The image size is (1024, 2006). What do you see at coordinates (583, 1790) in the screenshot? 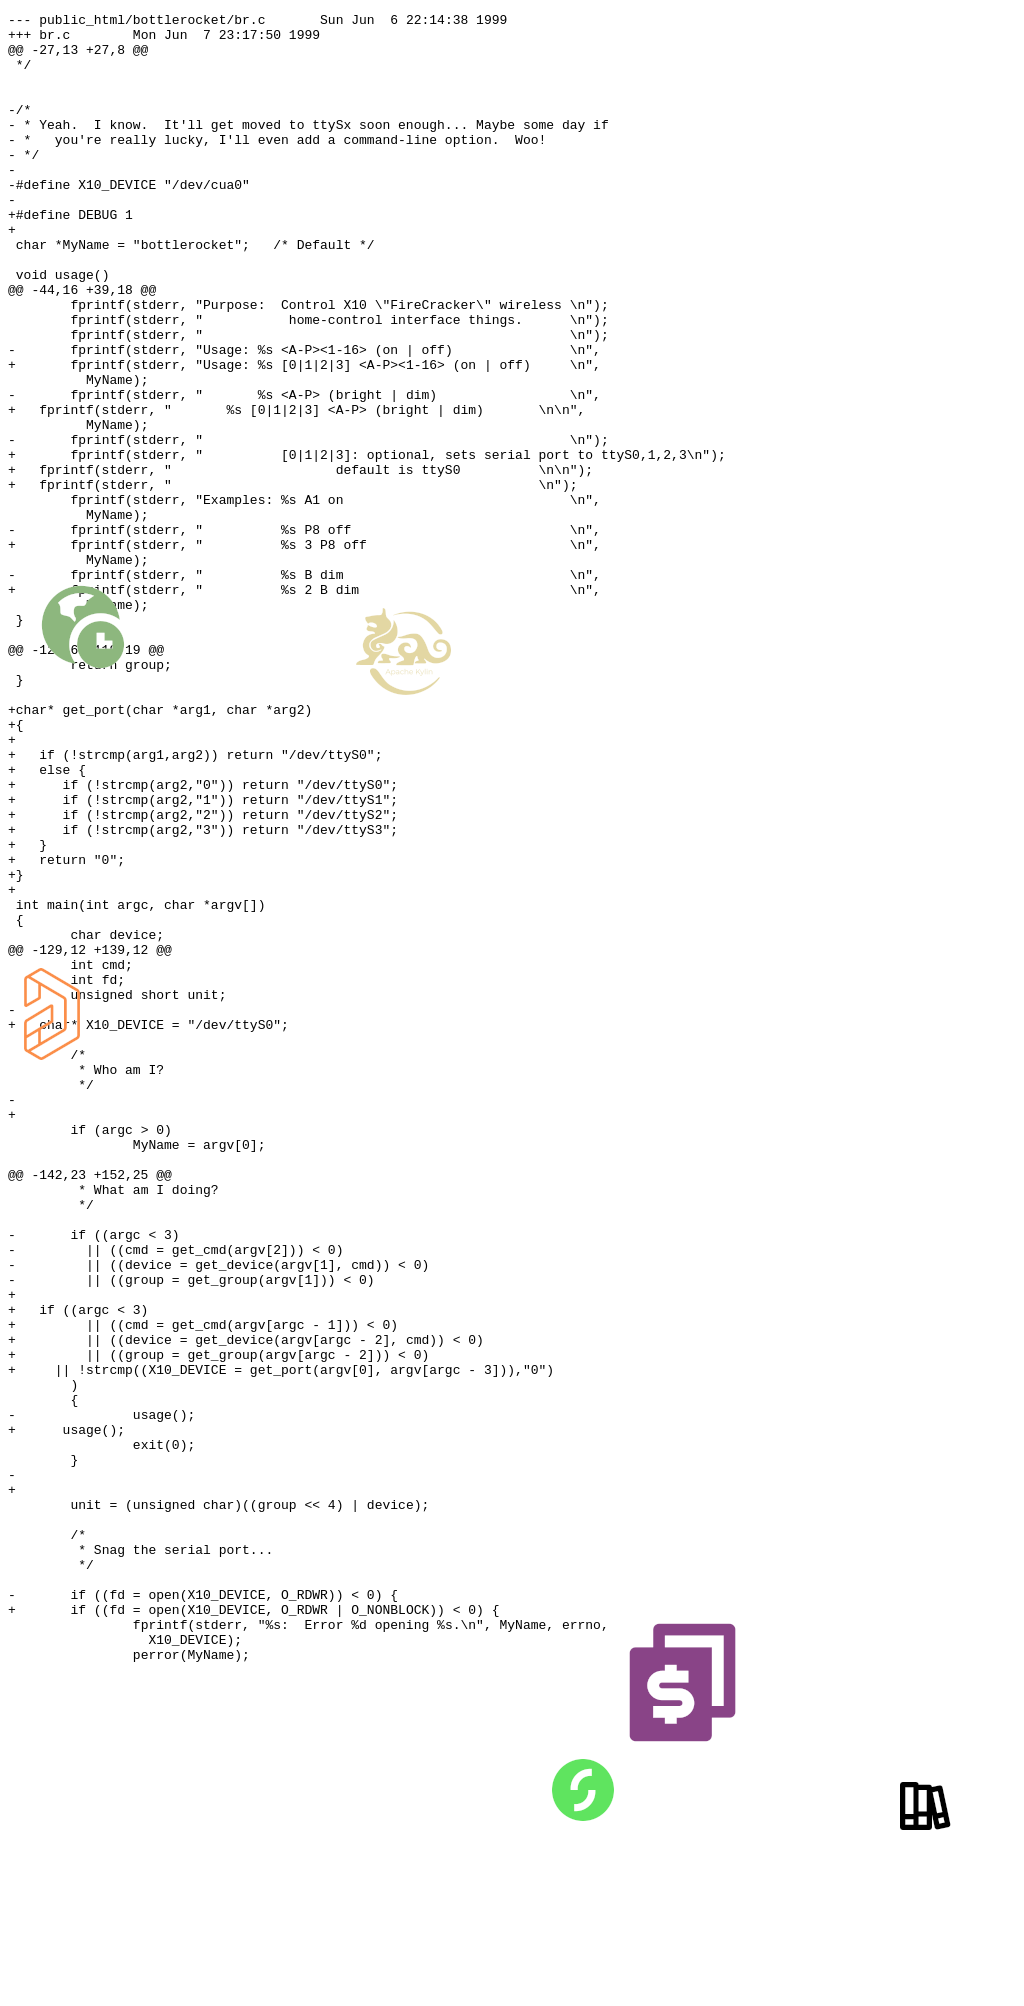
I see `open the Starling Bank app` at bounding box center [583, 1790].